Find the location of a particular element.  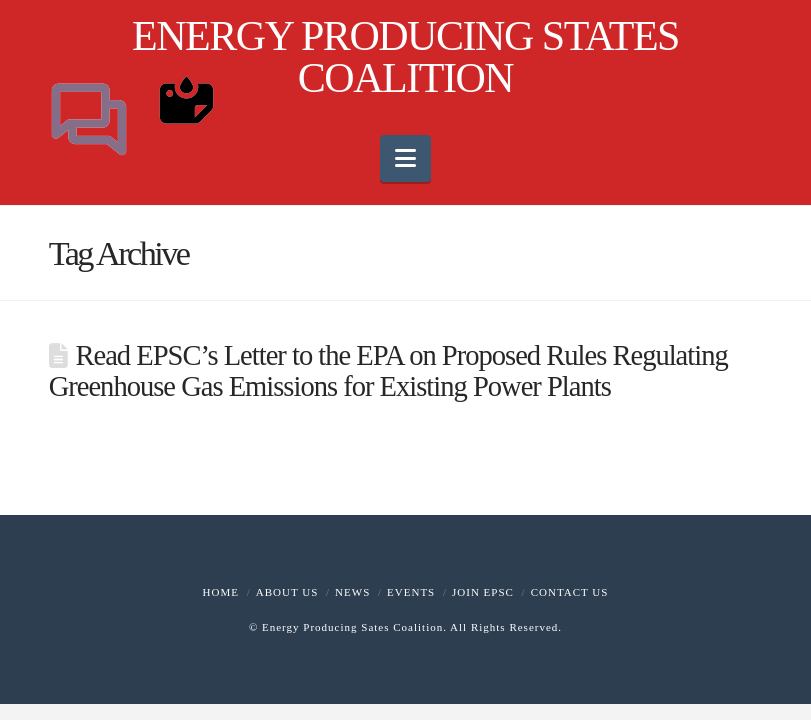

open your conversations is located at coordinates (89, 118).